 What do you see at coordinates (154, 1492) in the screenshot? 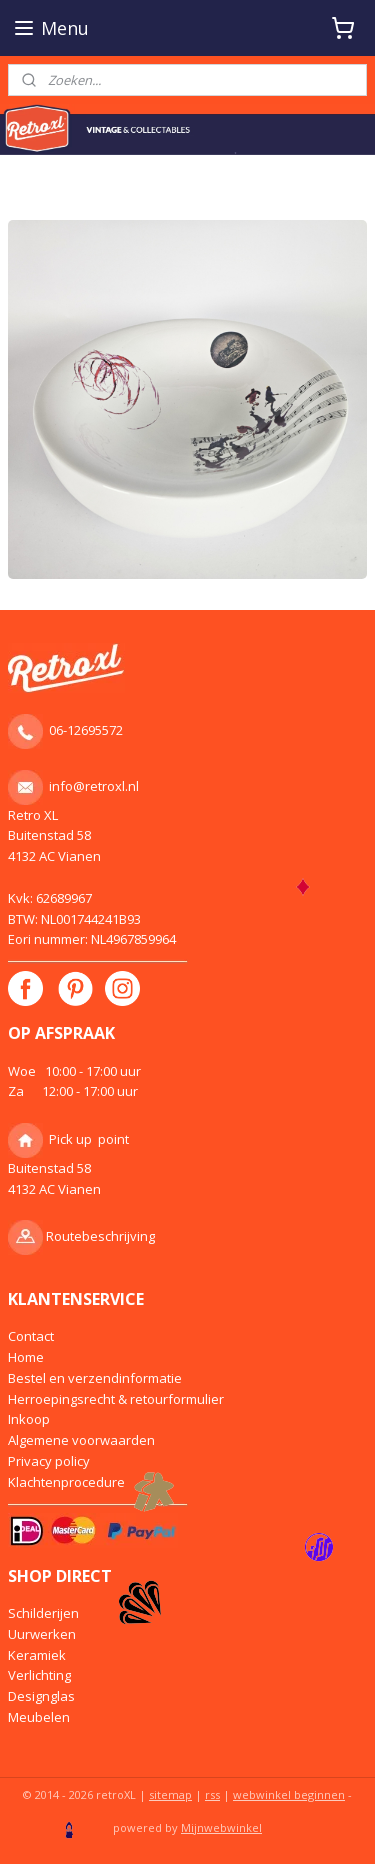
I see `access board game or tabletop gaming features` at bounding box center [154, 1492].